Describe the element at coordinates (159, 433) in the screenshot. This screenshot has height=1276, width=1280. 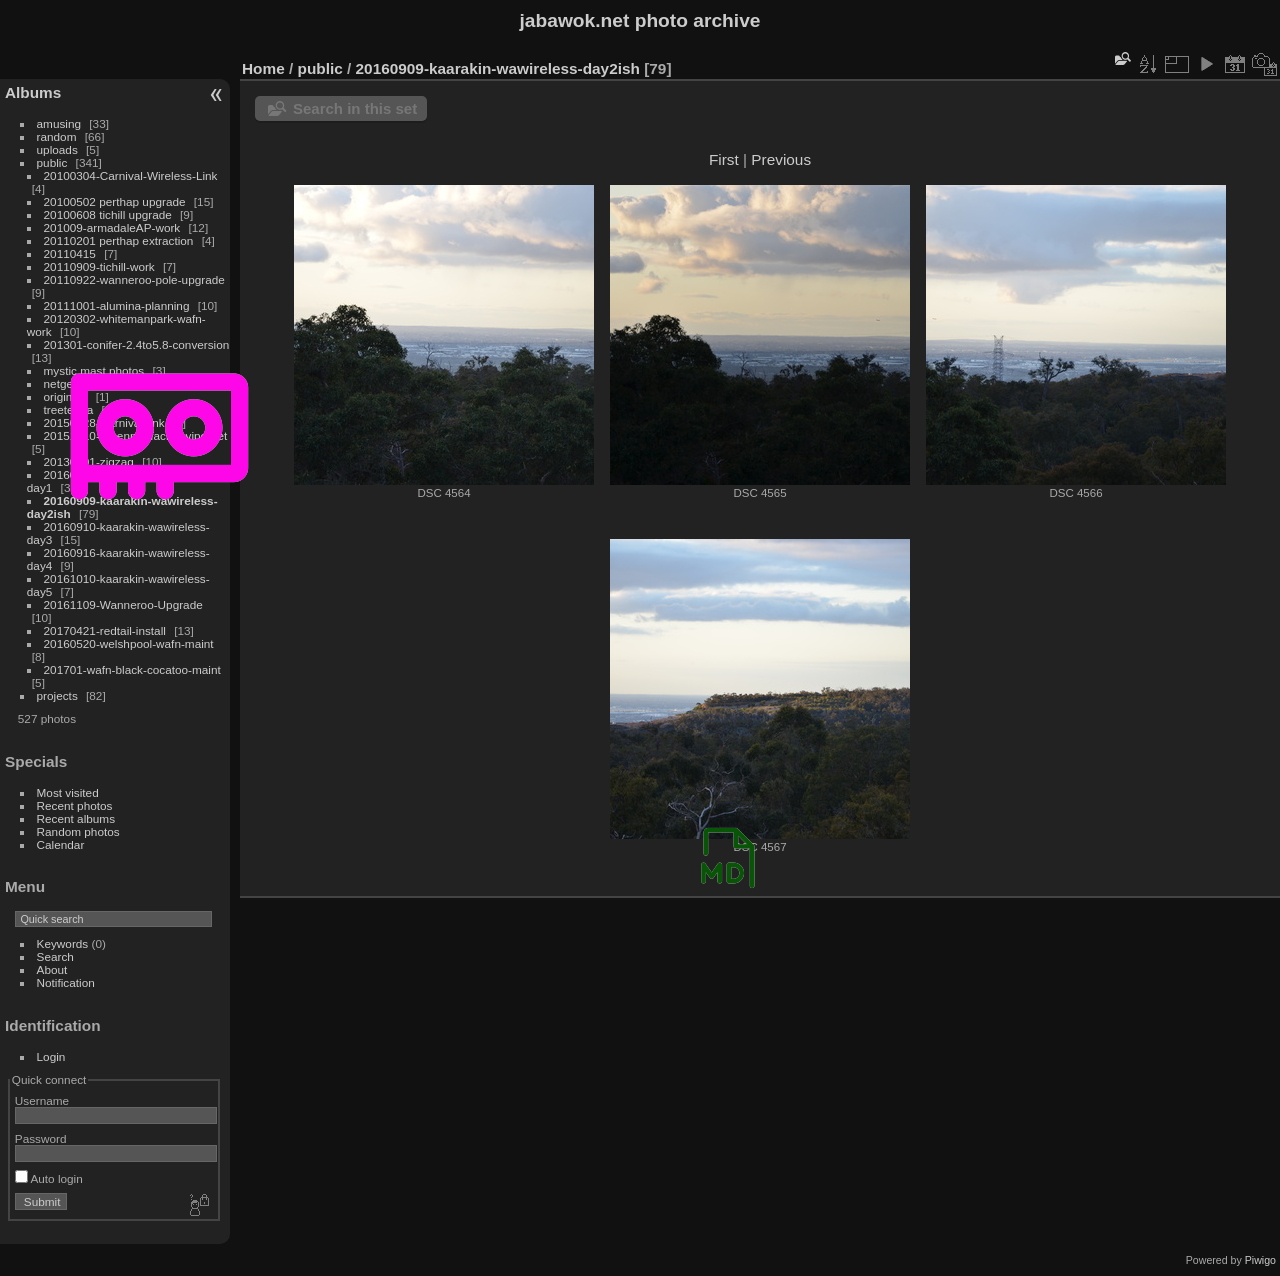
I see `view graphics card information` at that location.